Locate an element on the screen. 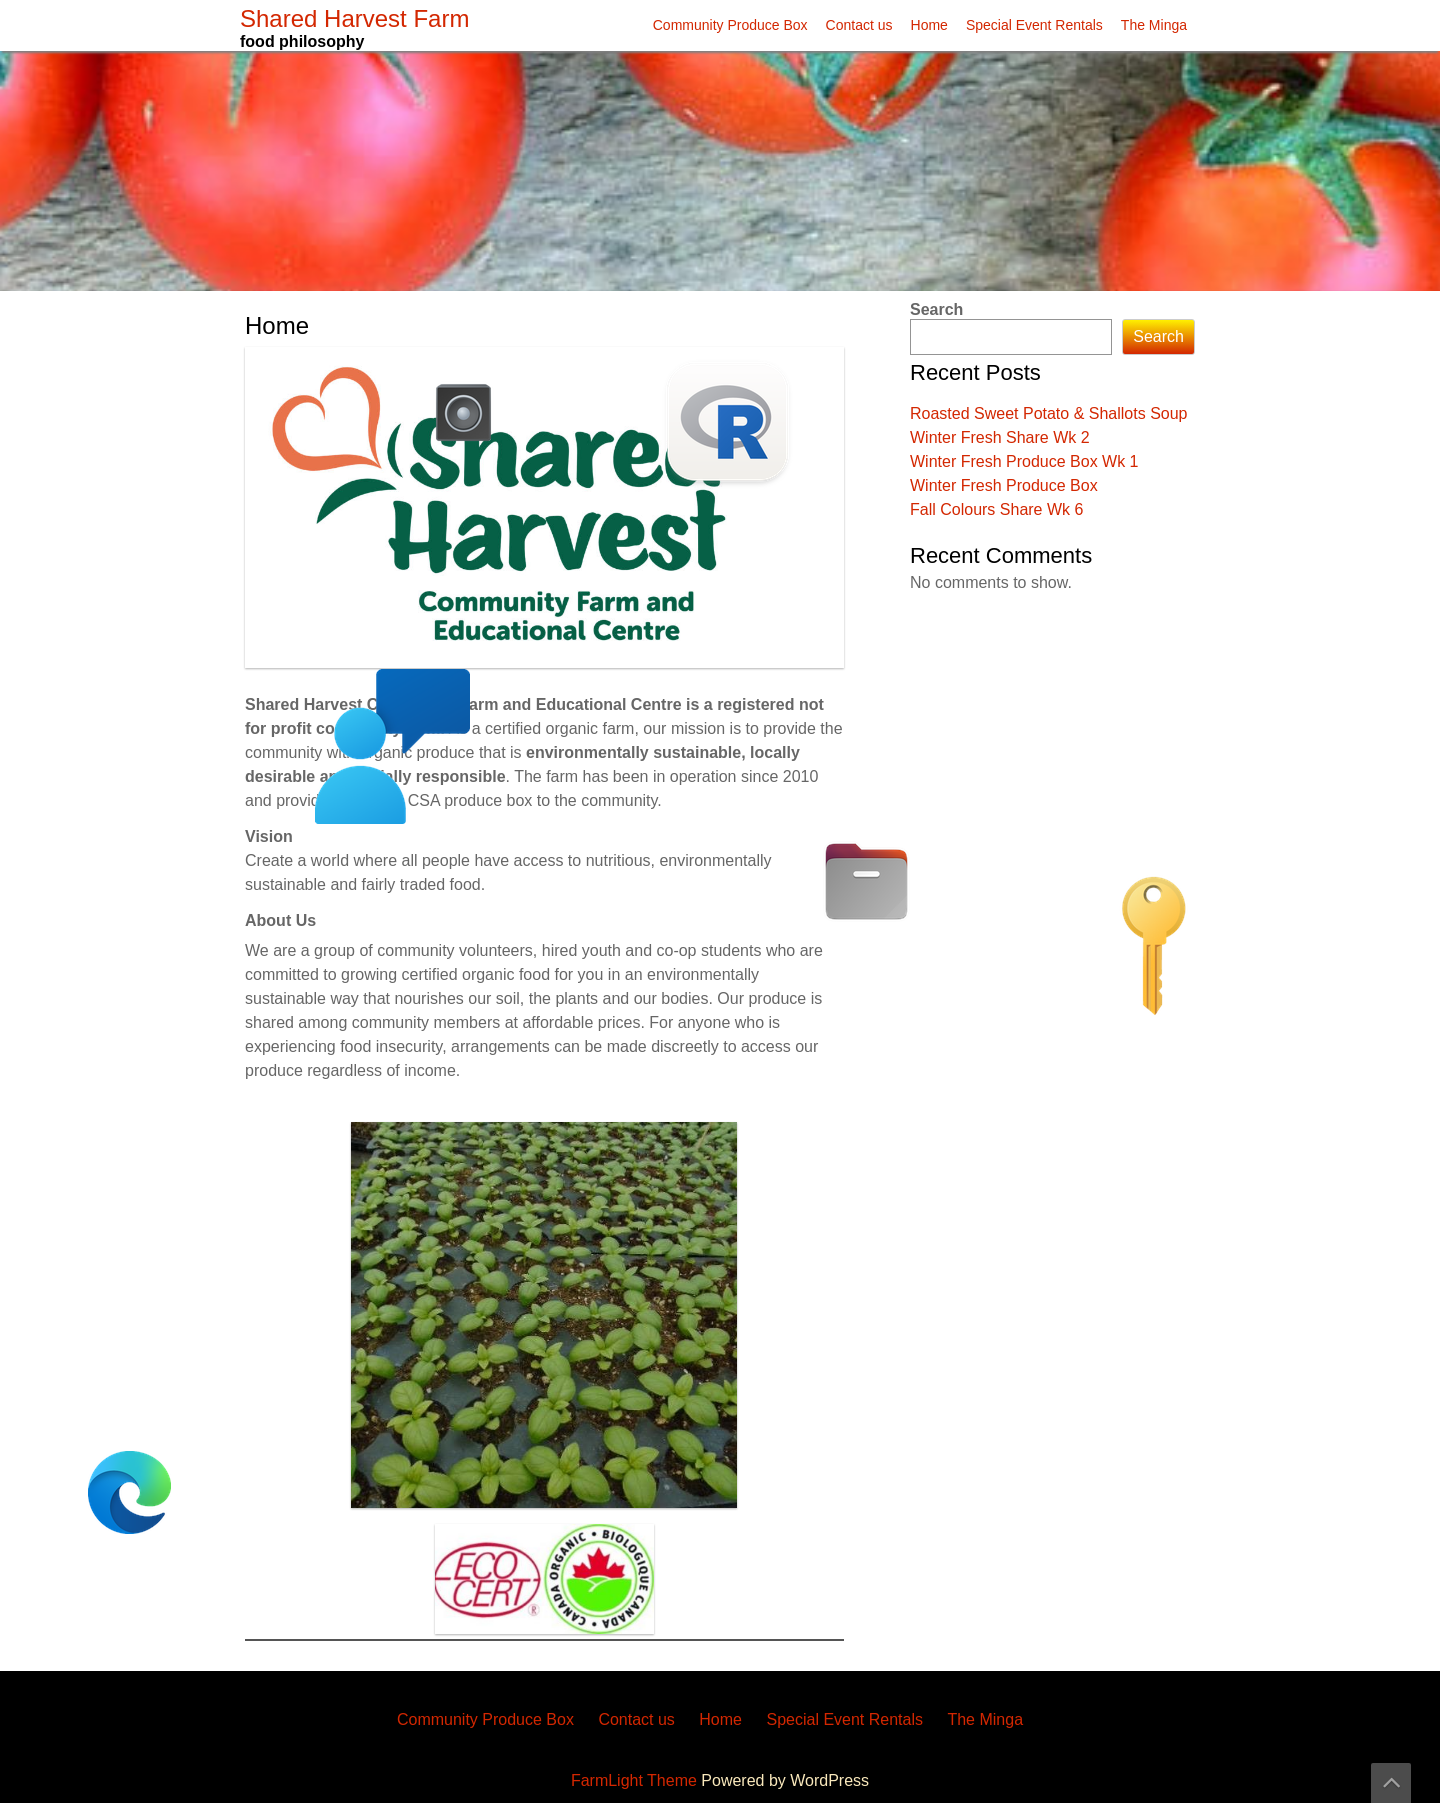 This screenshot has width=1440, height=1803. open R statistical computing application is located at coordinates (726, 422).